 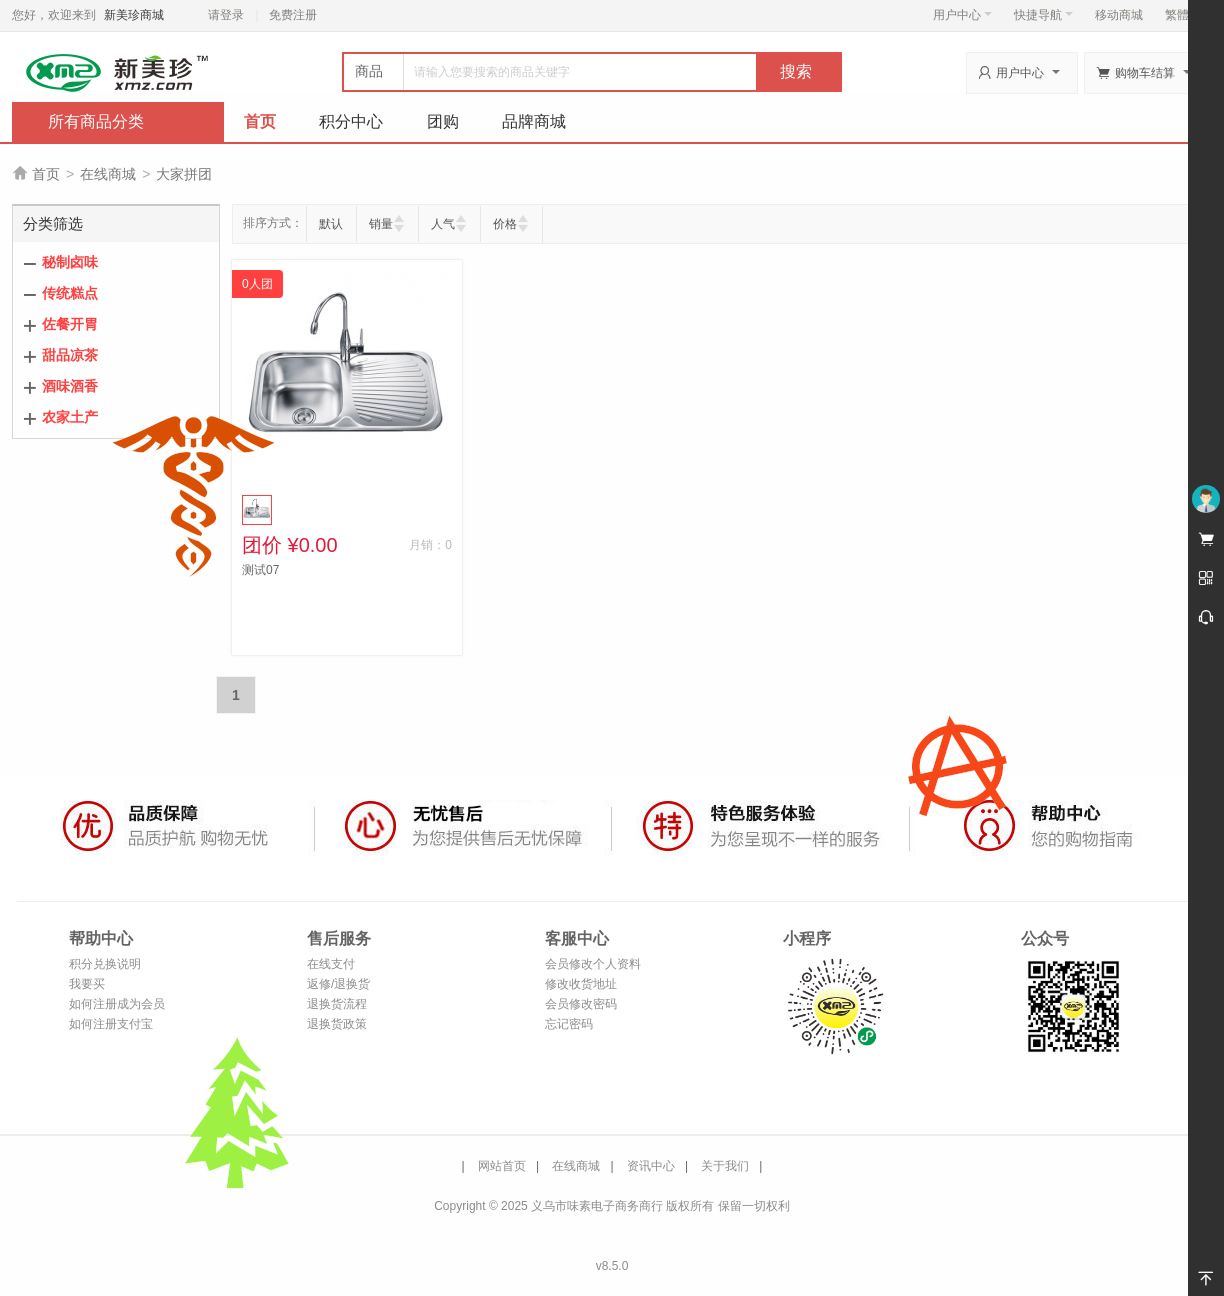 I want to click on indicates anarchist or anti-establishment faction in game, so click(x=957, y=766).